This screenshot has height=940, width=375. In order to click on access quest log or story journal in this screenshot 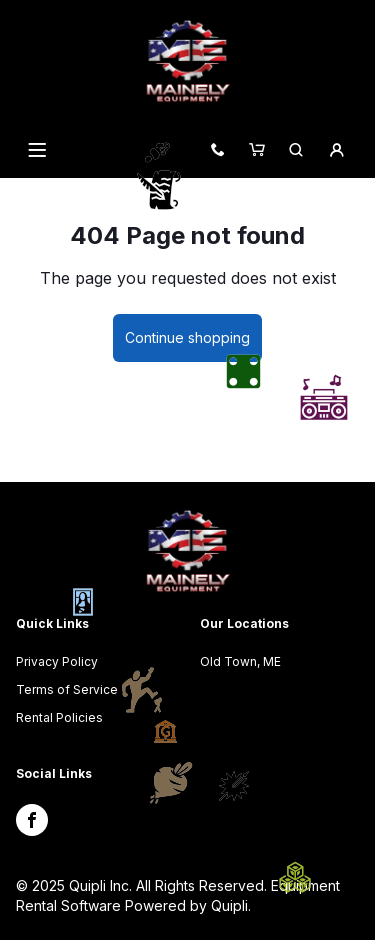, I will do `click(159, 190)`.